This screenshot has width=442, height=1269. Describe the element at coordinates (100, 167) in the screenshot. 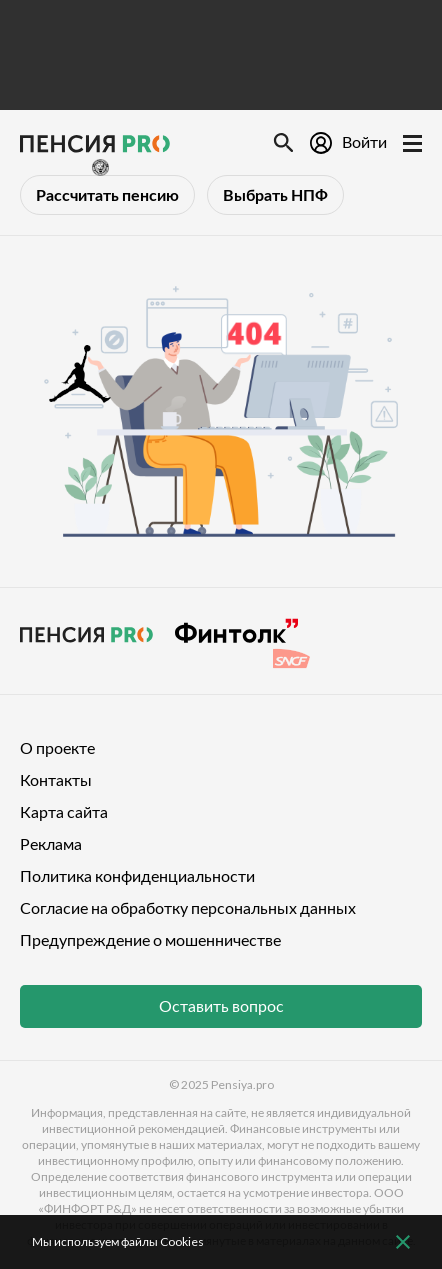

I see `new japan pro-wrestling official logo` at that location.